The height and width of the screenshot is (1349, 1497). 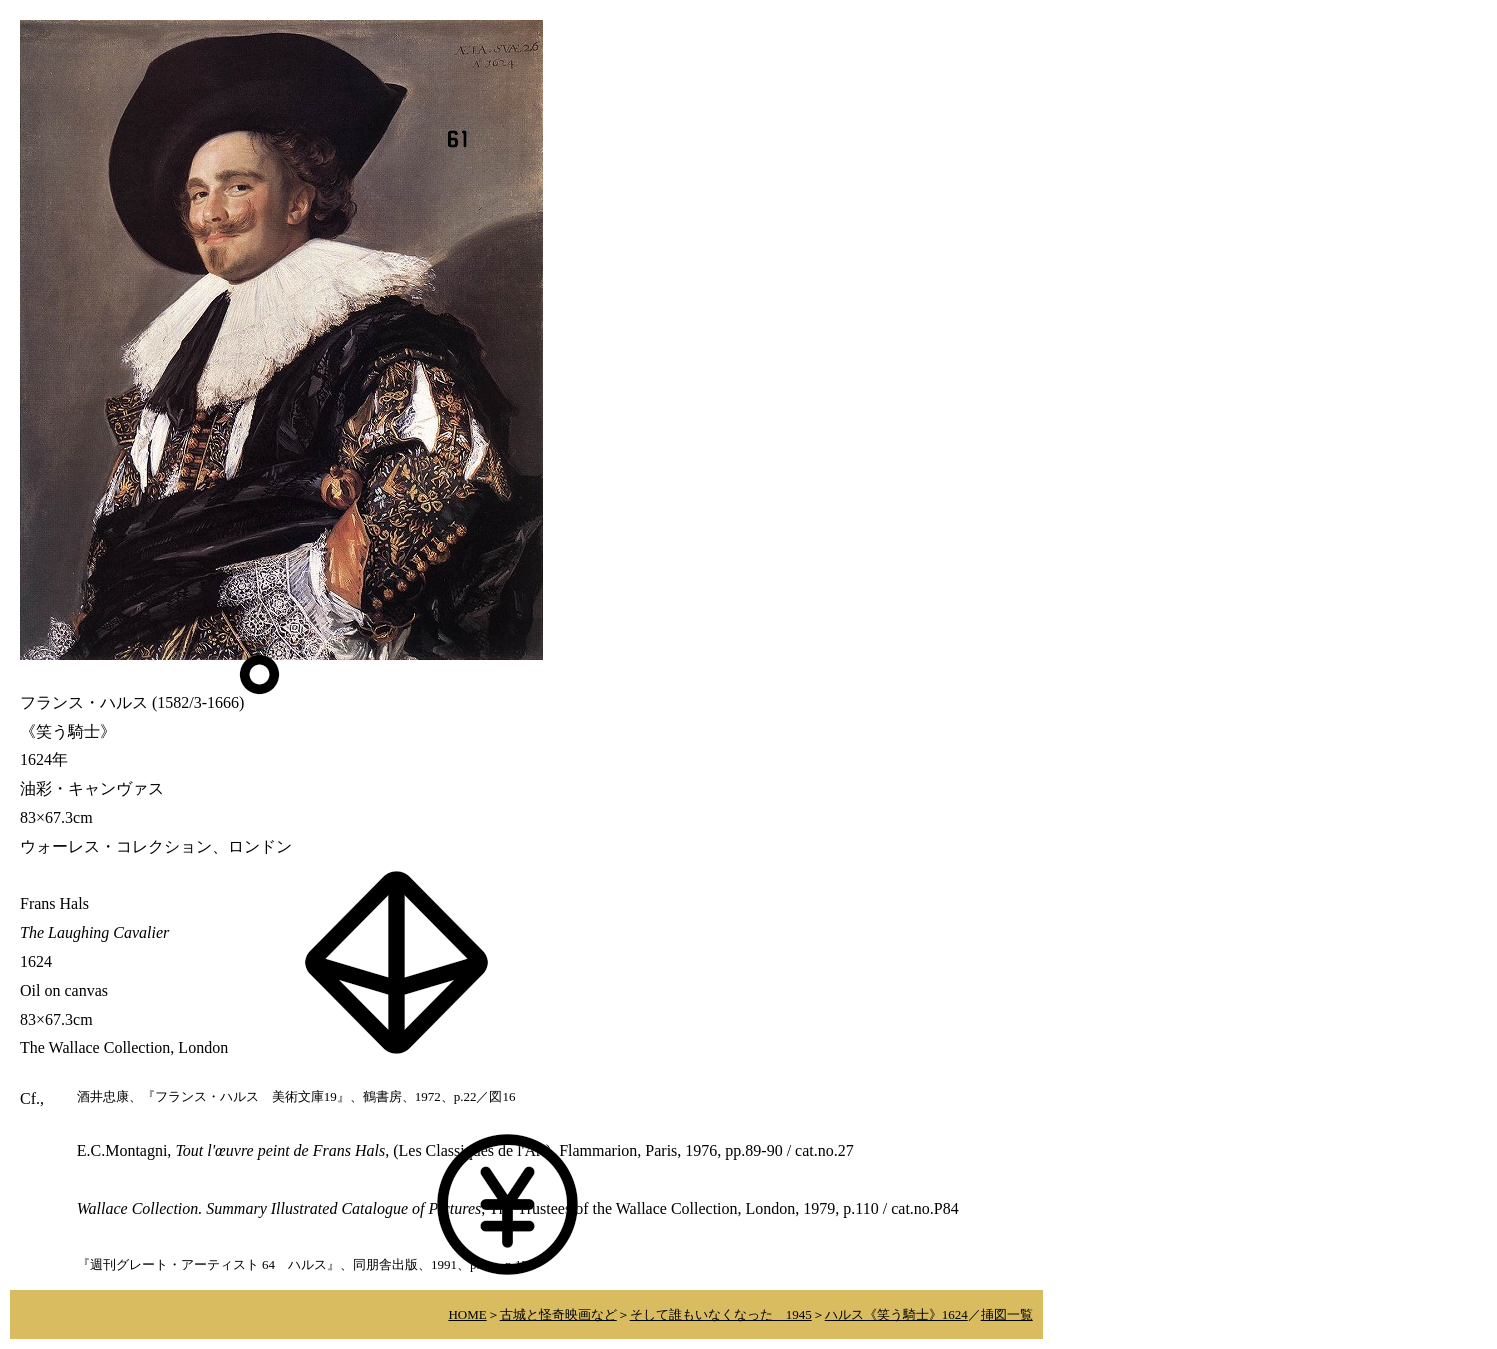 What do you see at coordinates (396, 962) in the screenshot?
I see `represents 3D geometry or modeling tools` at bounding box center [396, 962].